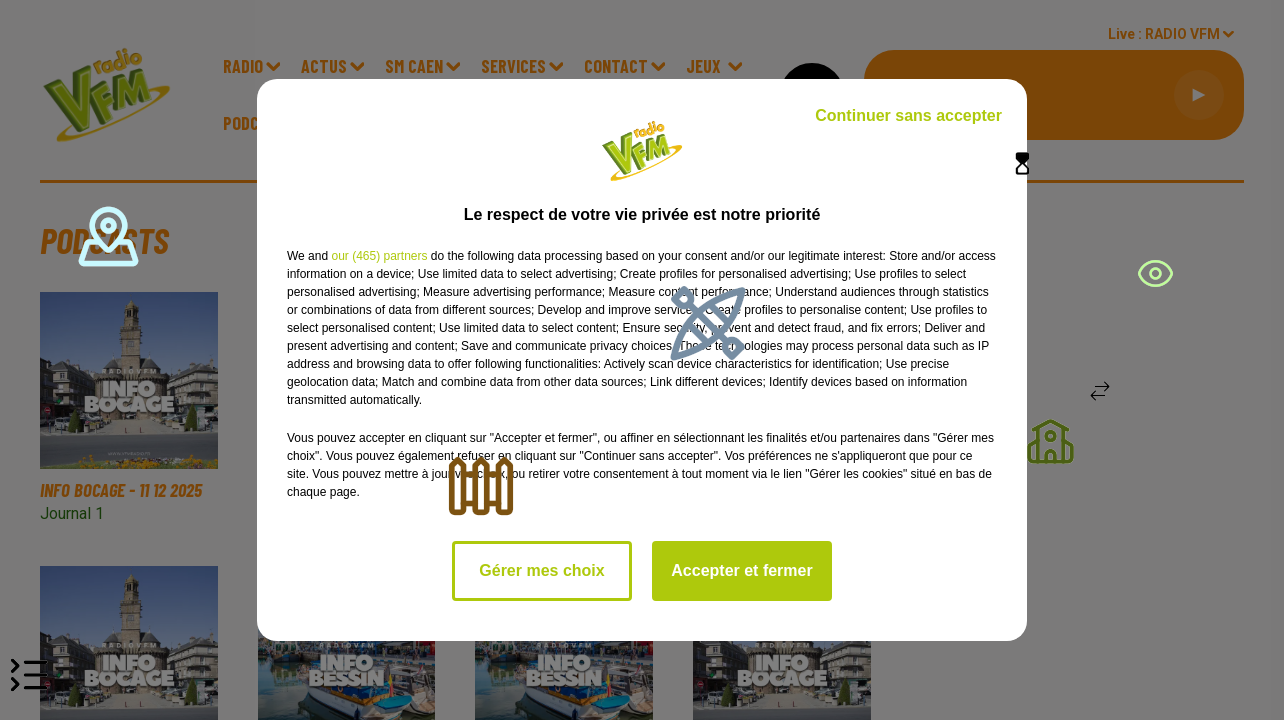 This screenshot has width=1284, height=720. I want to click on swap or exchange items, so click(1100, 391).